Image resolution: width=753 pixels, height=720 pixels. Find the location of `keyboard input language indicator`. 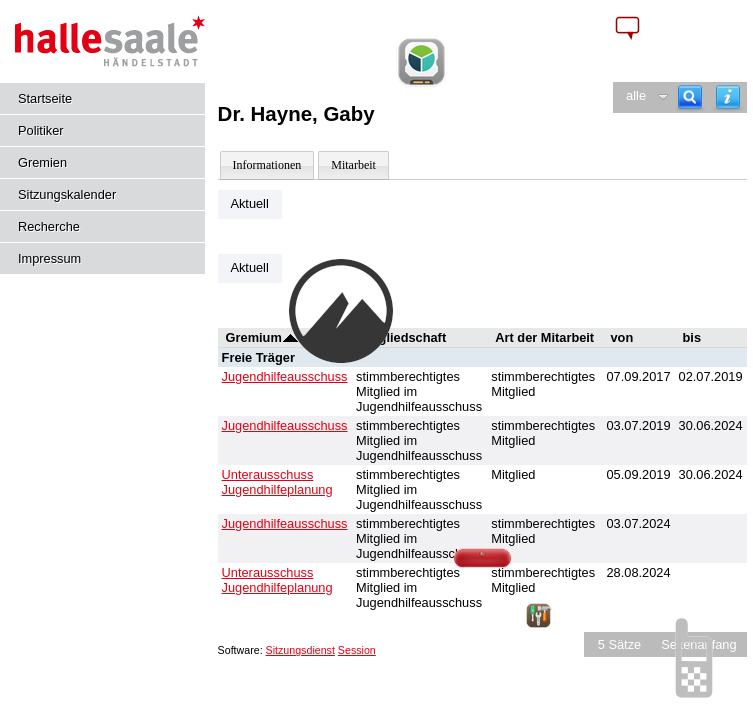

keyboard input language indicator is located at coordinates (627, 28).